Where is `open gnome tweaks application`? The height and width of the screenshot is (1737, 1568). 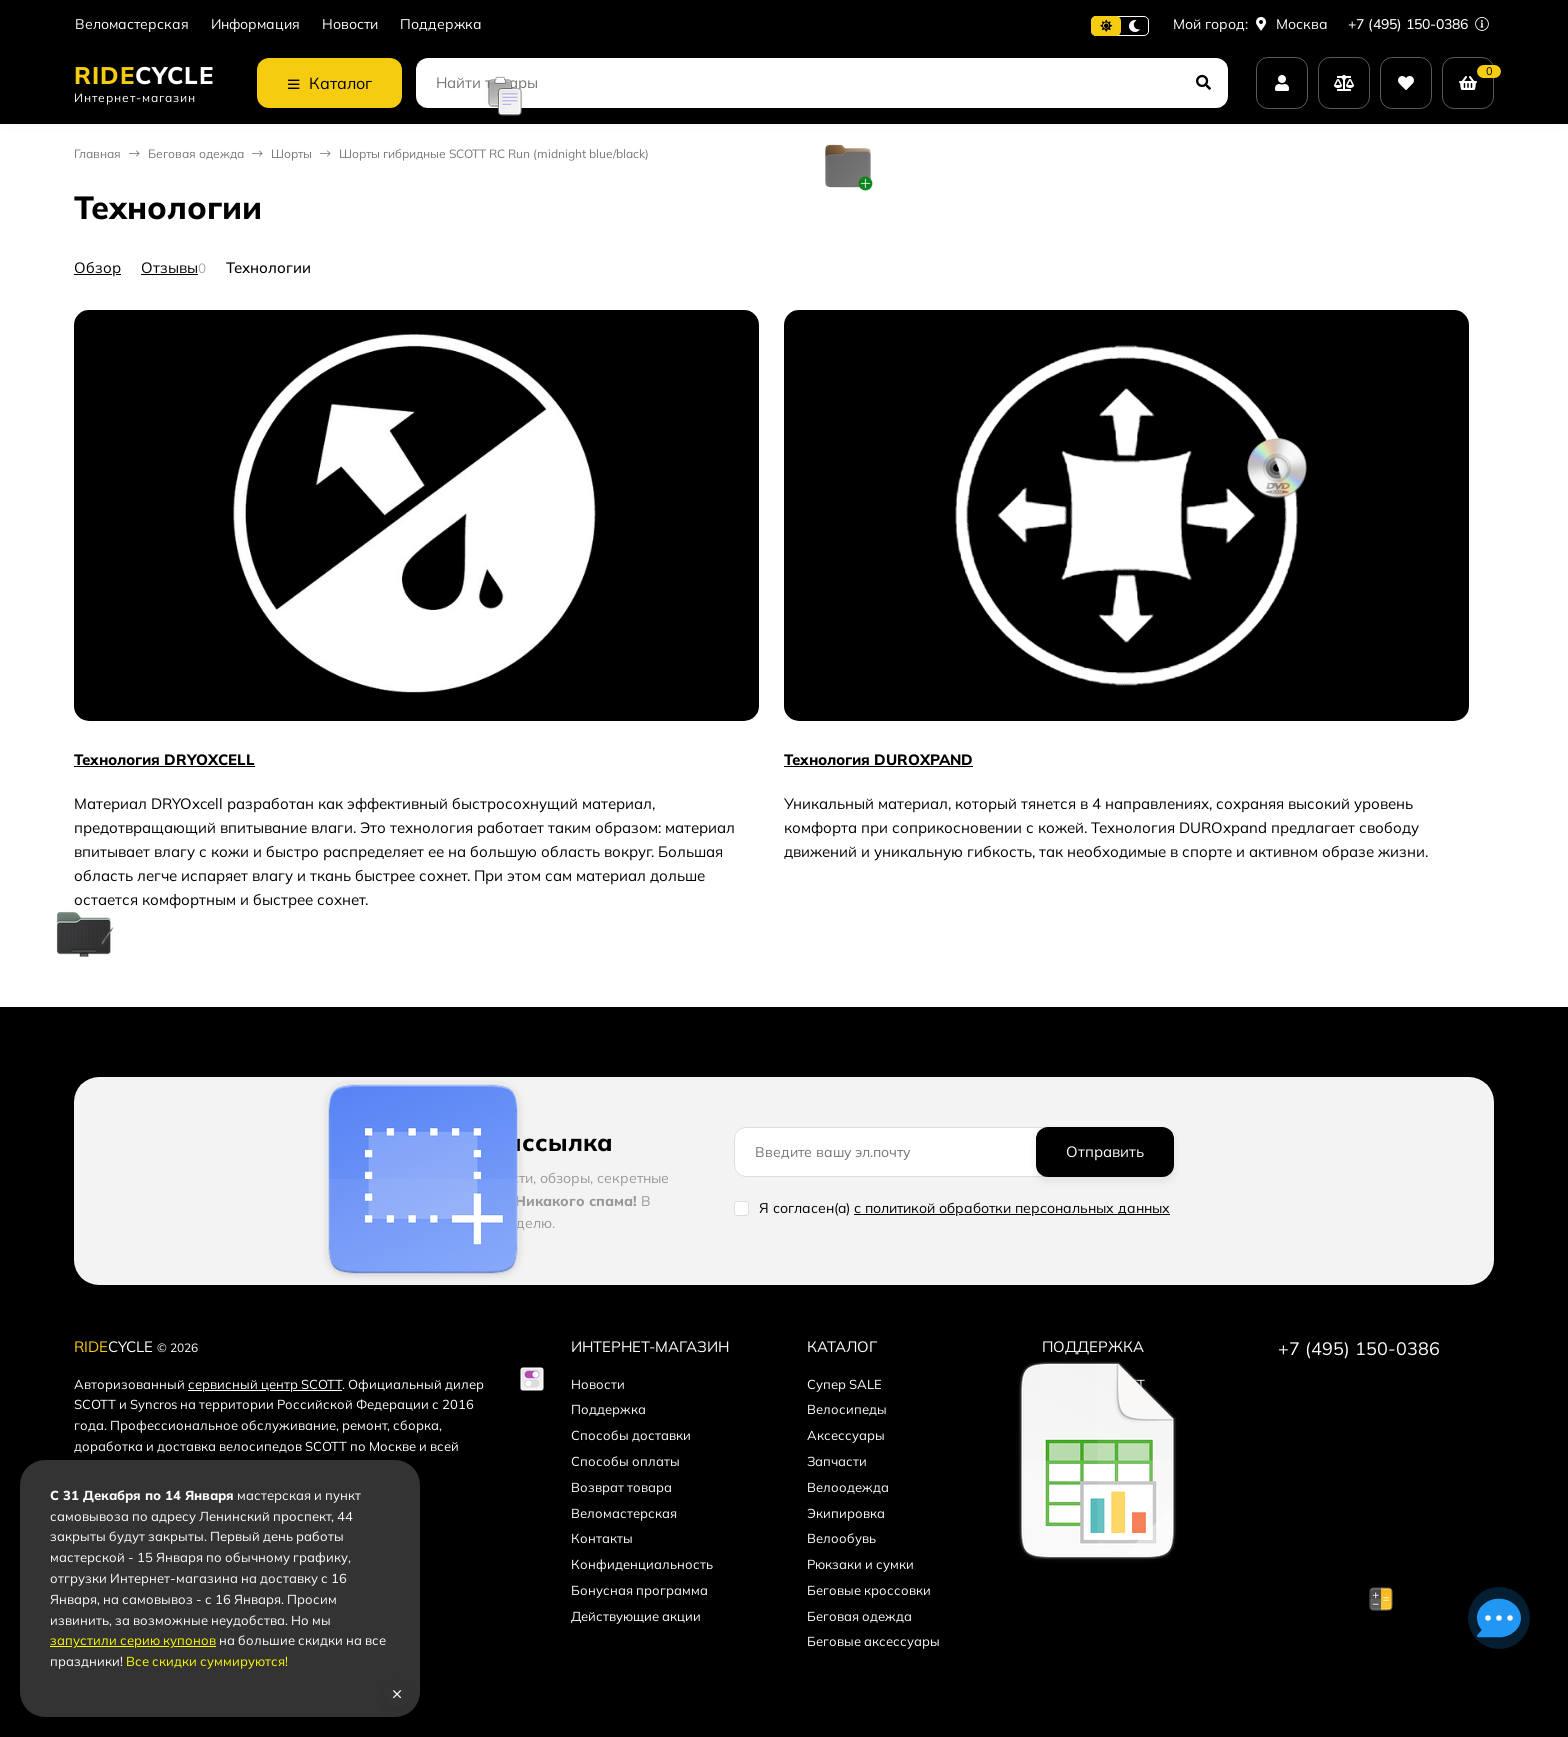
open gnome tweaks application is located at coordinates (532, 1379).